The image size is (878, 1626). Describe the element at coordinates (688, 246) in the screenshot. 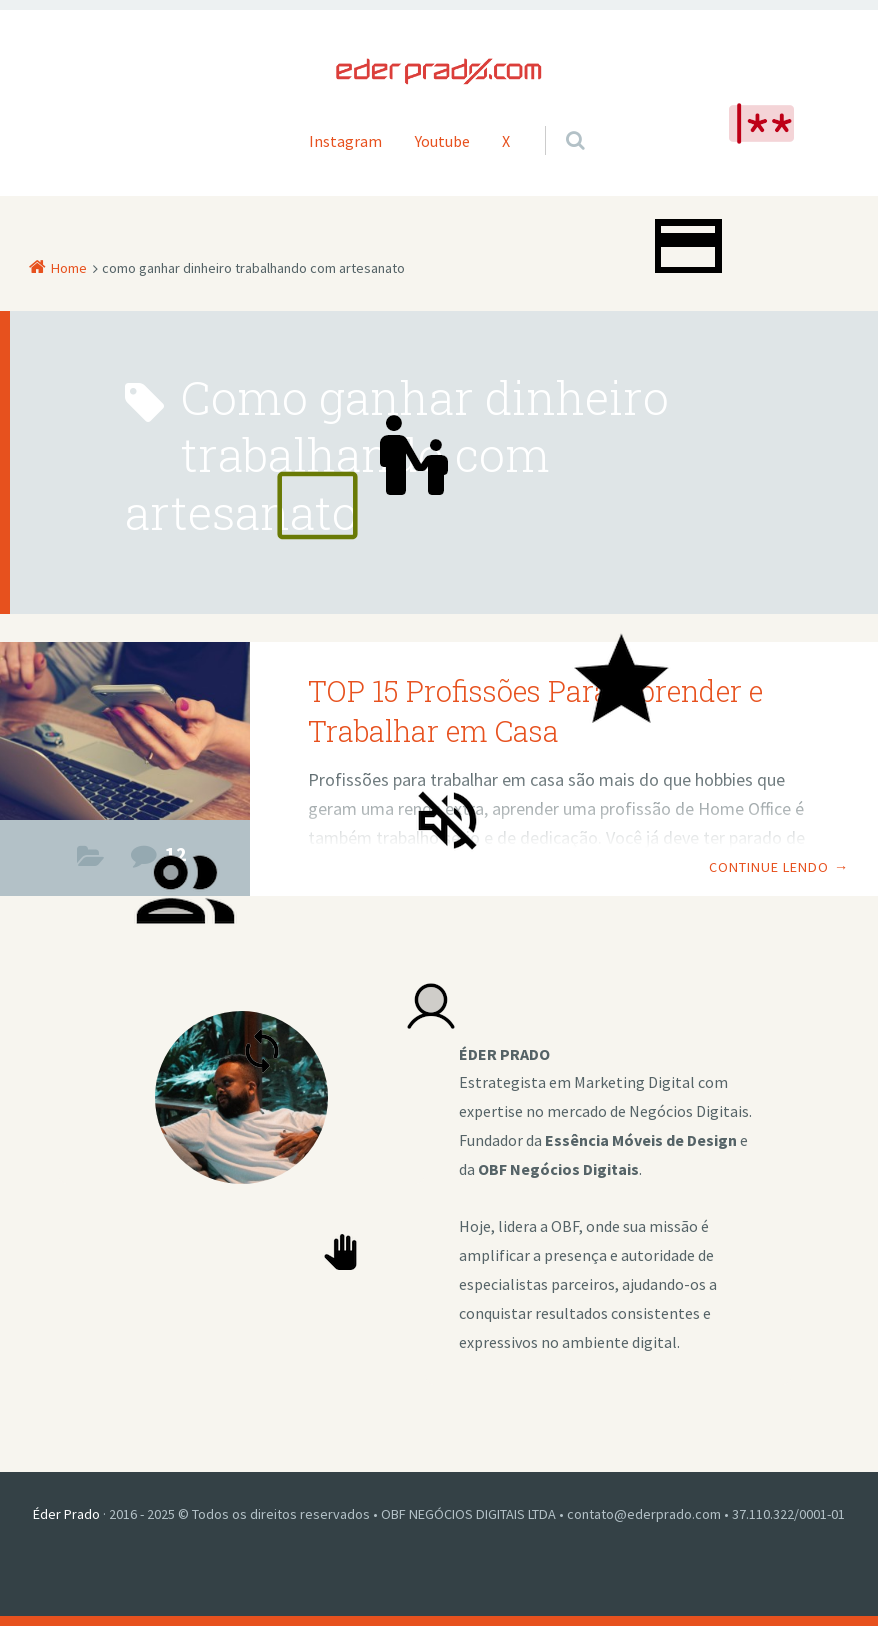

I see `access payment methods` at that location.